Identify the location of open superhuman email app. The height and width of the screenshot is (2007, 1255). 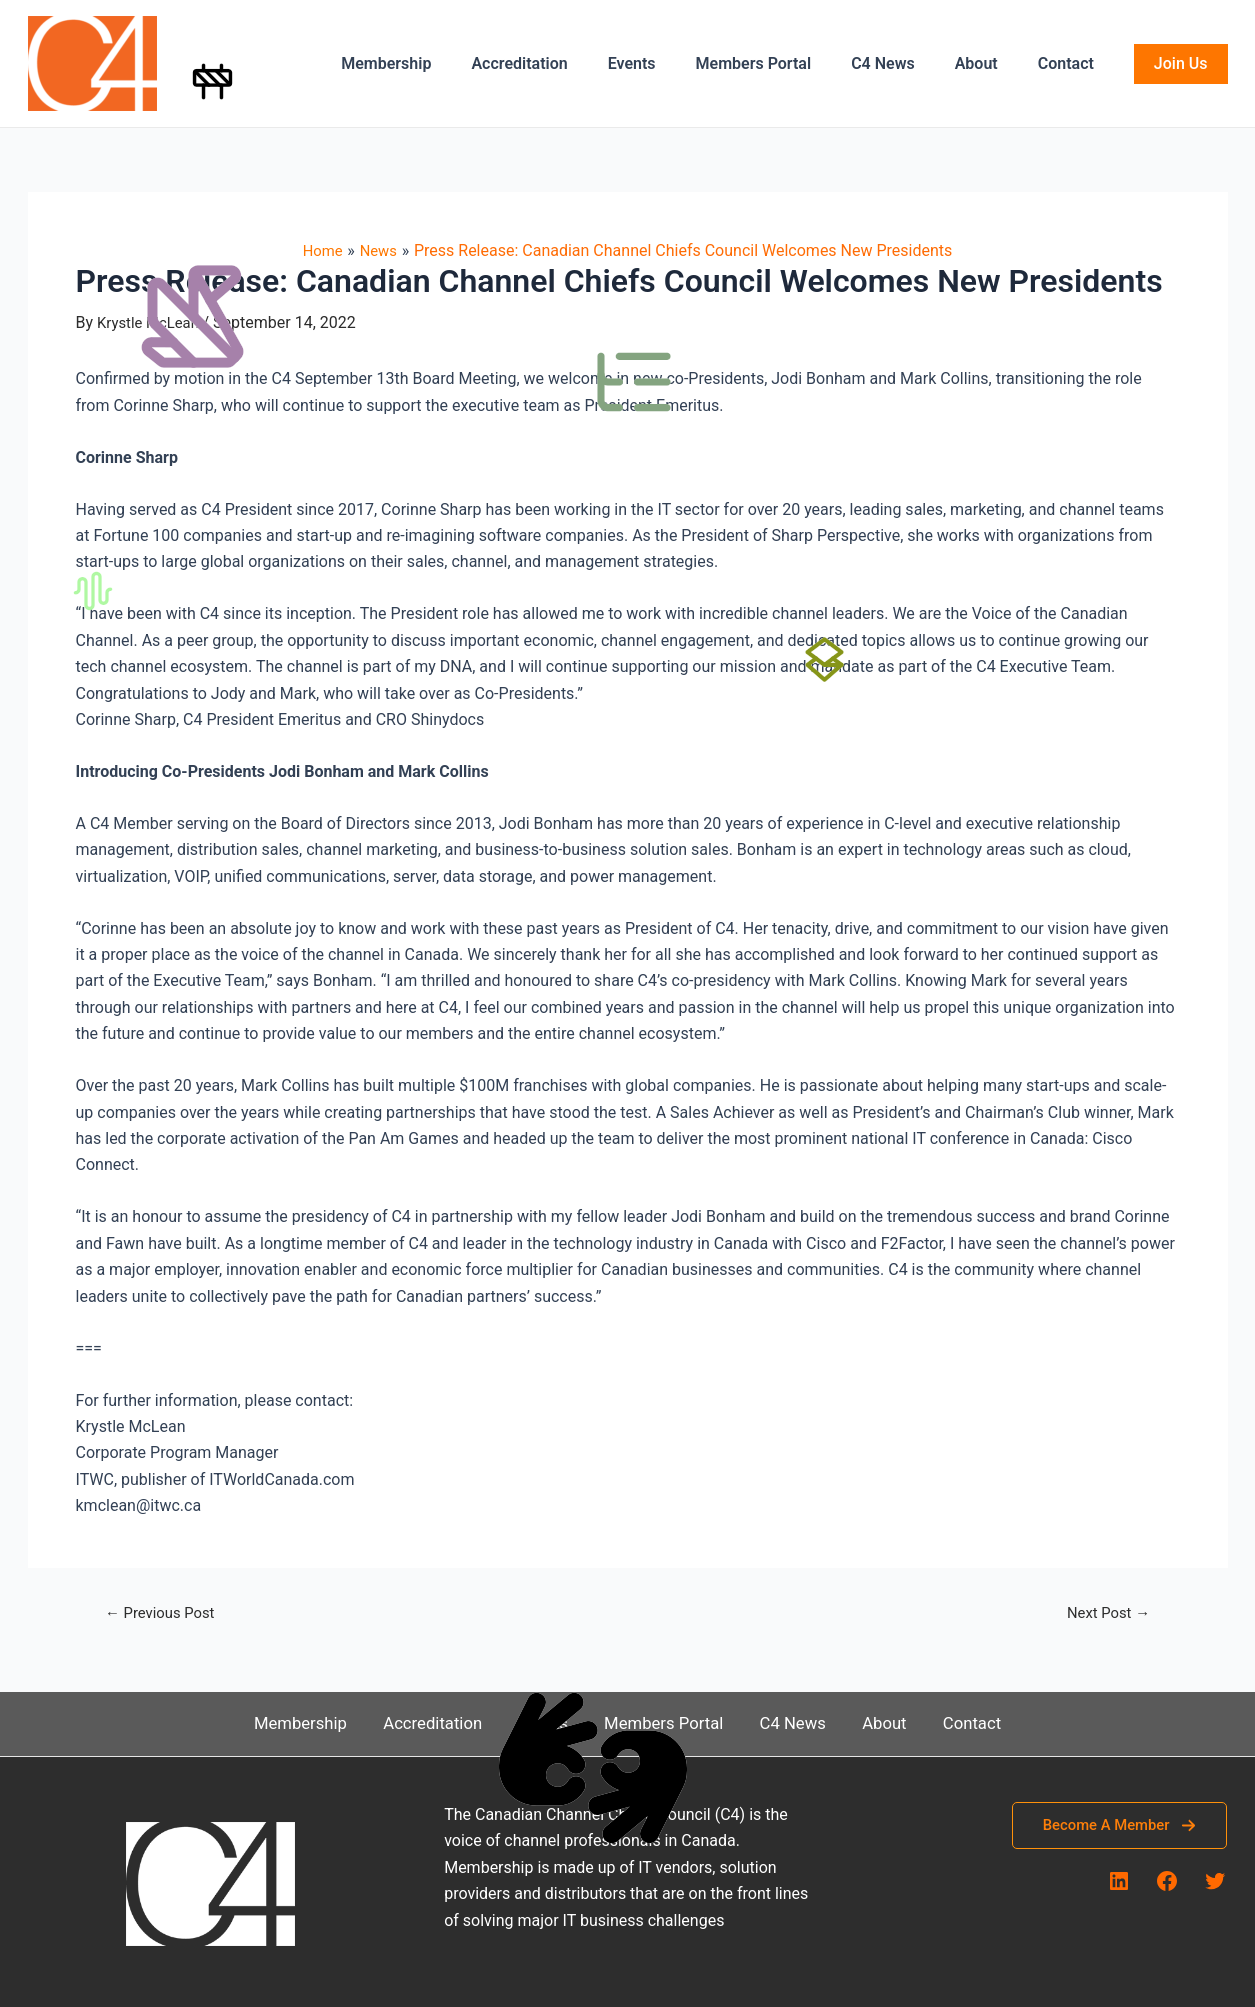
(824, 658).